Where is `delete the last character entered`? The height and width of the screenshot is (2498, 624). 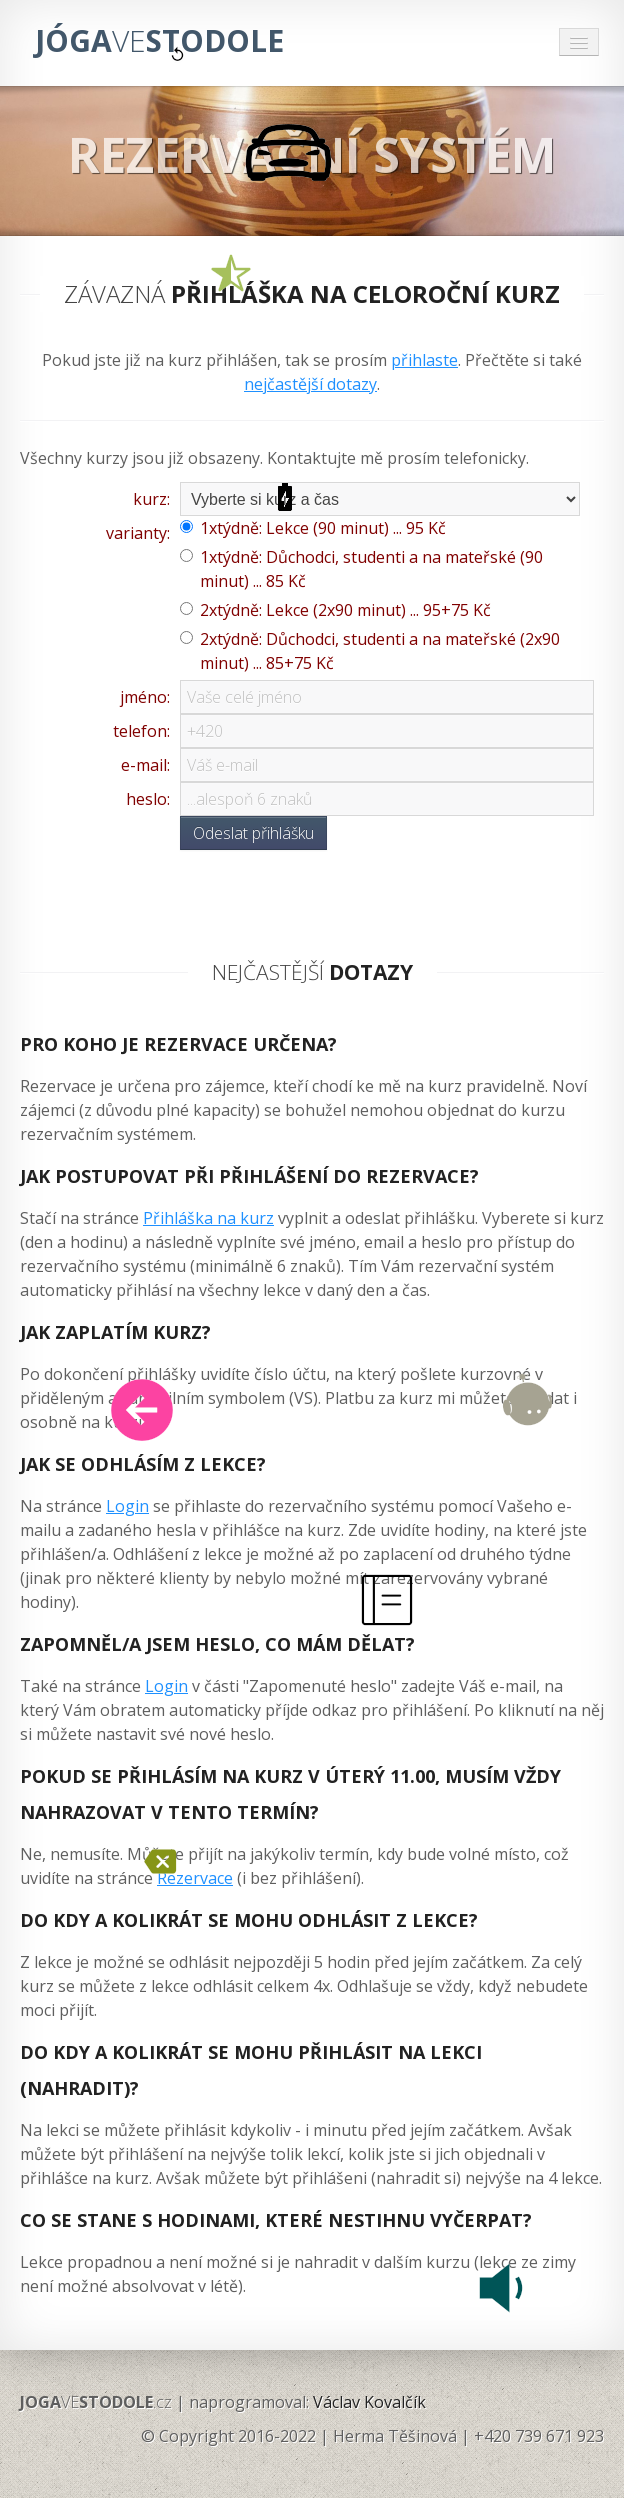 delete the last character entered is located at coordinates (161, 1861).